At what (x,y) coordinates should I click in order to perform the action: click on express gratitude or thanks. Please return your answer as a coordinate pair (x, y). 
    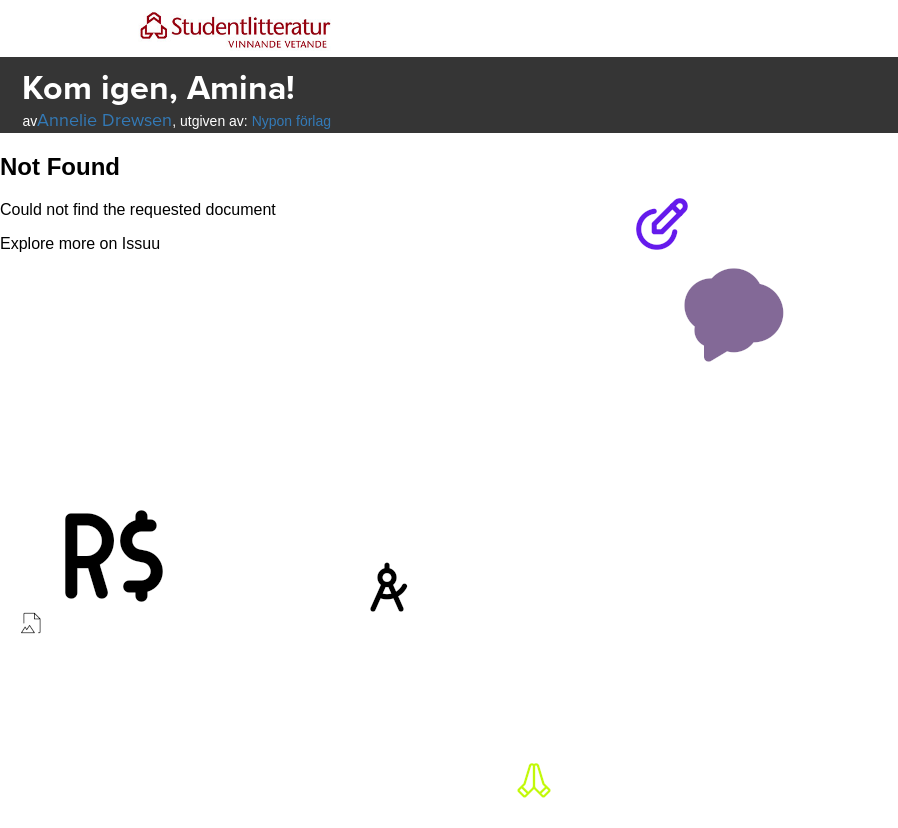
    Looking at the image, I should click on (534, 781).